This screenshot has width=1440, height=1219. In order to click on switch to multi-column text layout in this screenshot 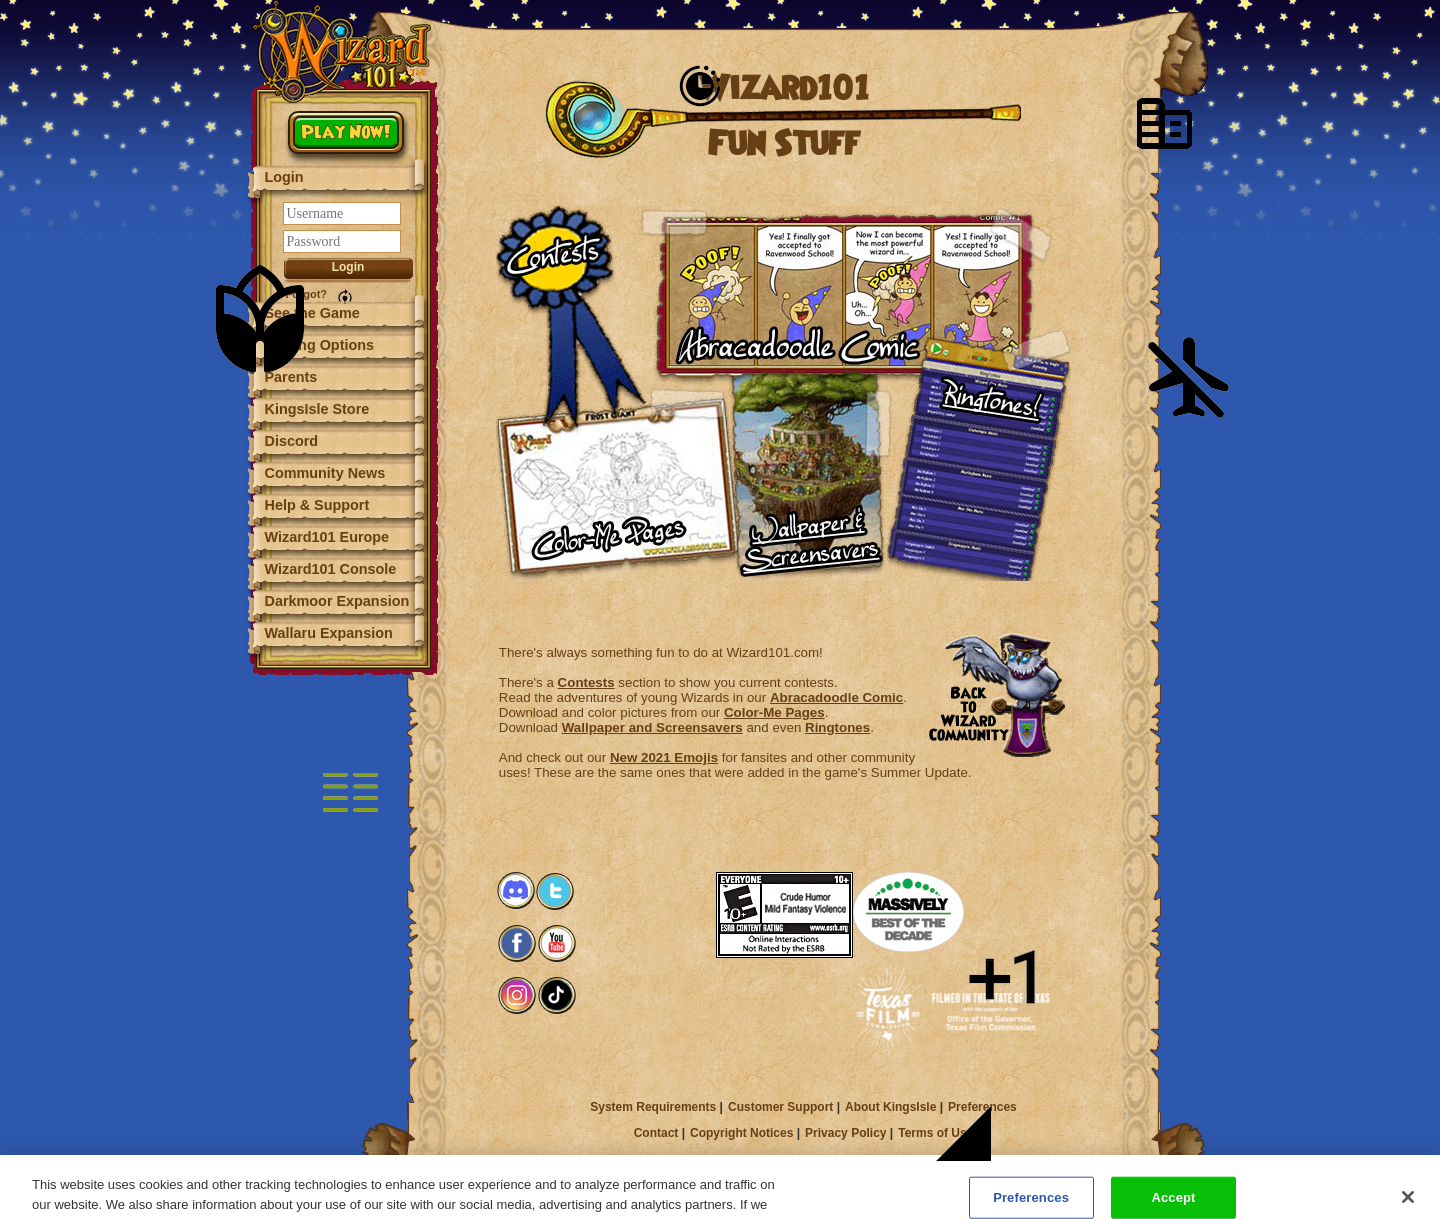, I will do `click(350, 793)`.